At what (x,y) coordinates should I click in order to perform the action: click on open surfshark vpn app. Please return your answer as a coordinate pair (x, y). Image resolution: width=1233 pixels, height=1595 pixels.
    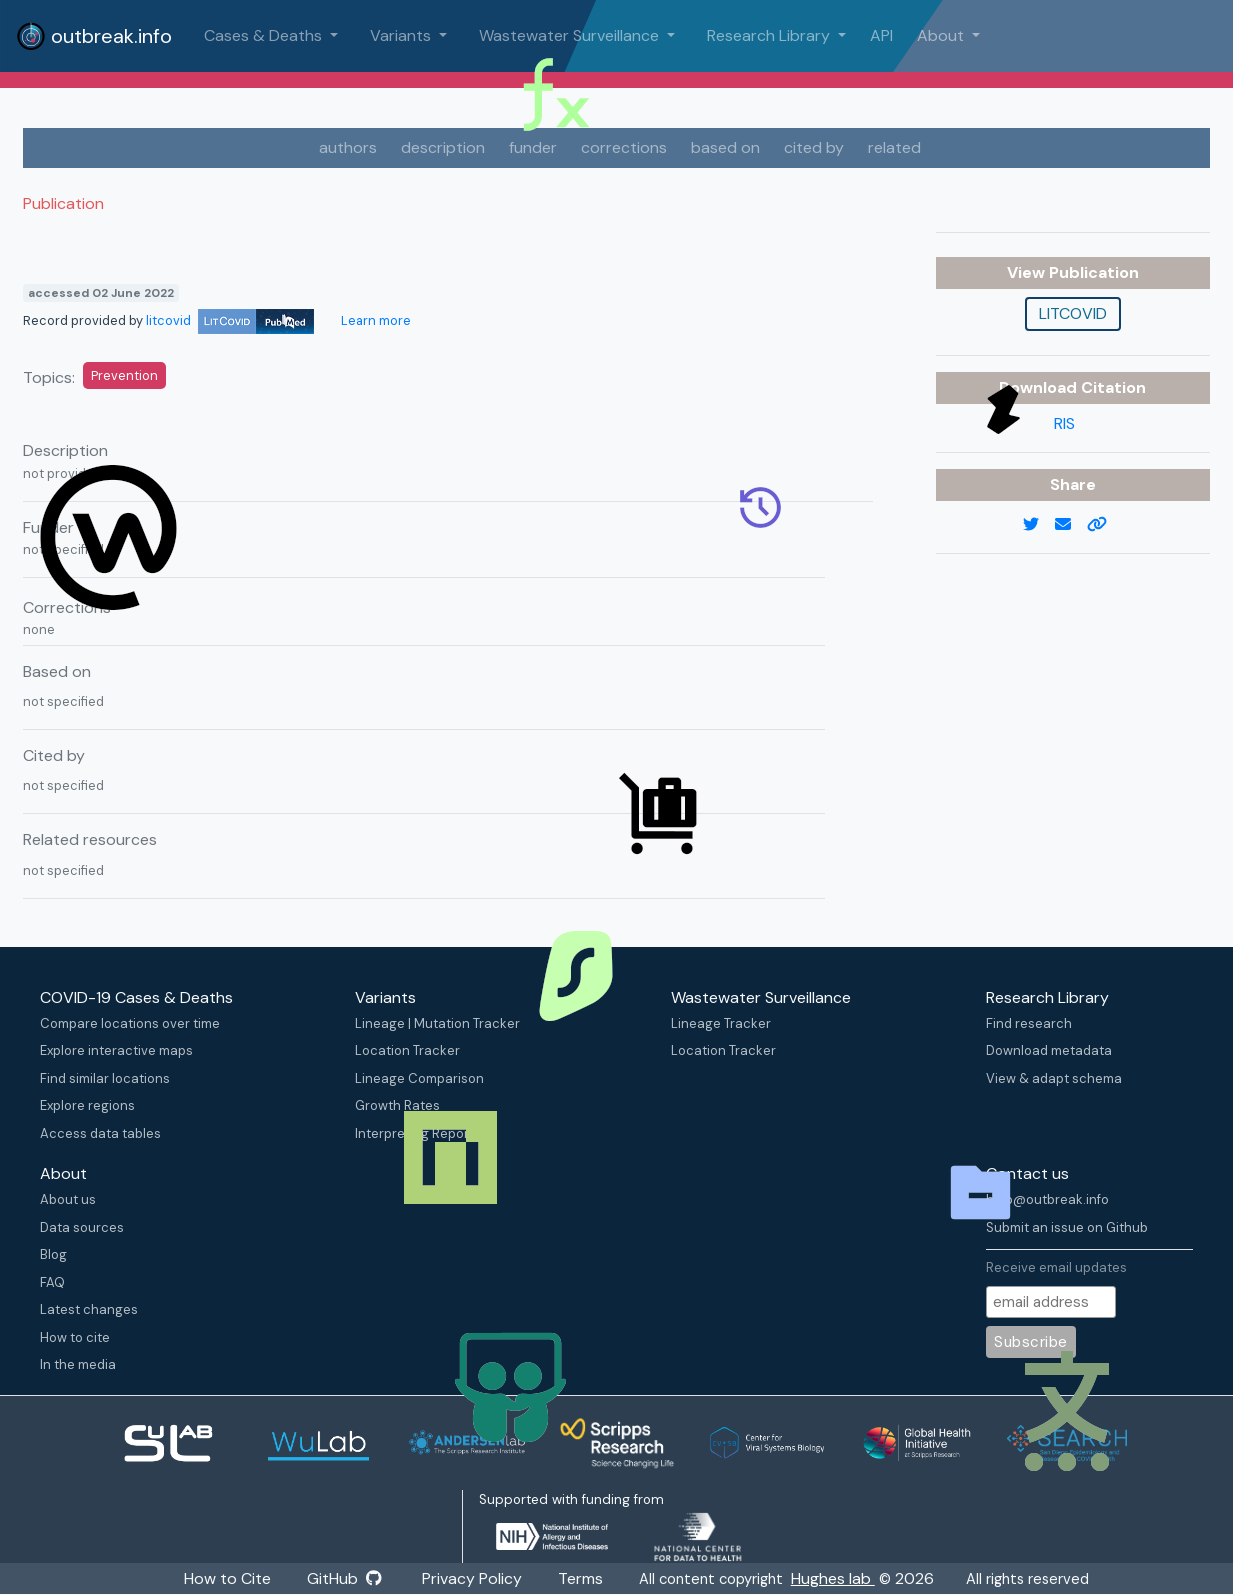
    Looking at the image, I should click on (576, 976).